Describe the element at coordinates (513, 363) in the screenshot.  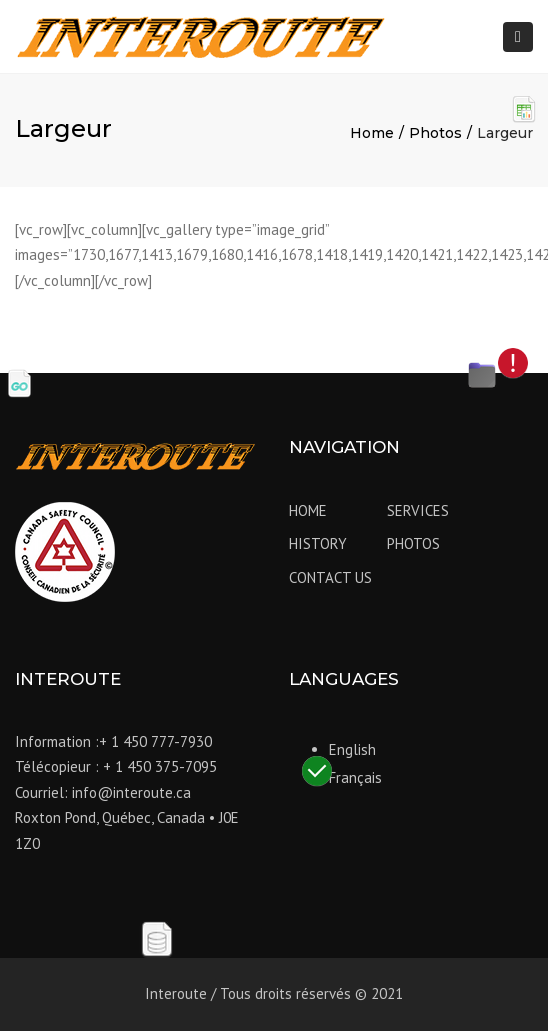
I see `indicates important or critical status` at that location.